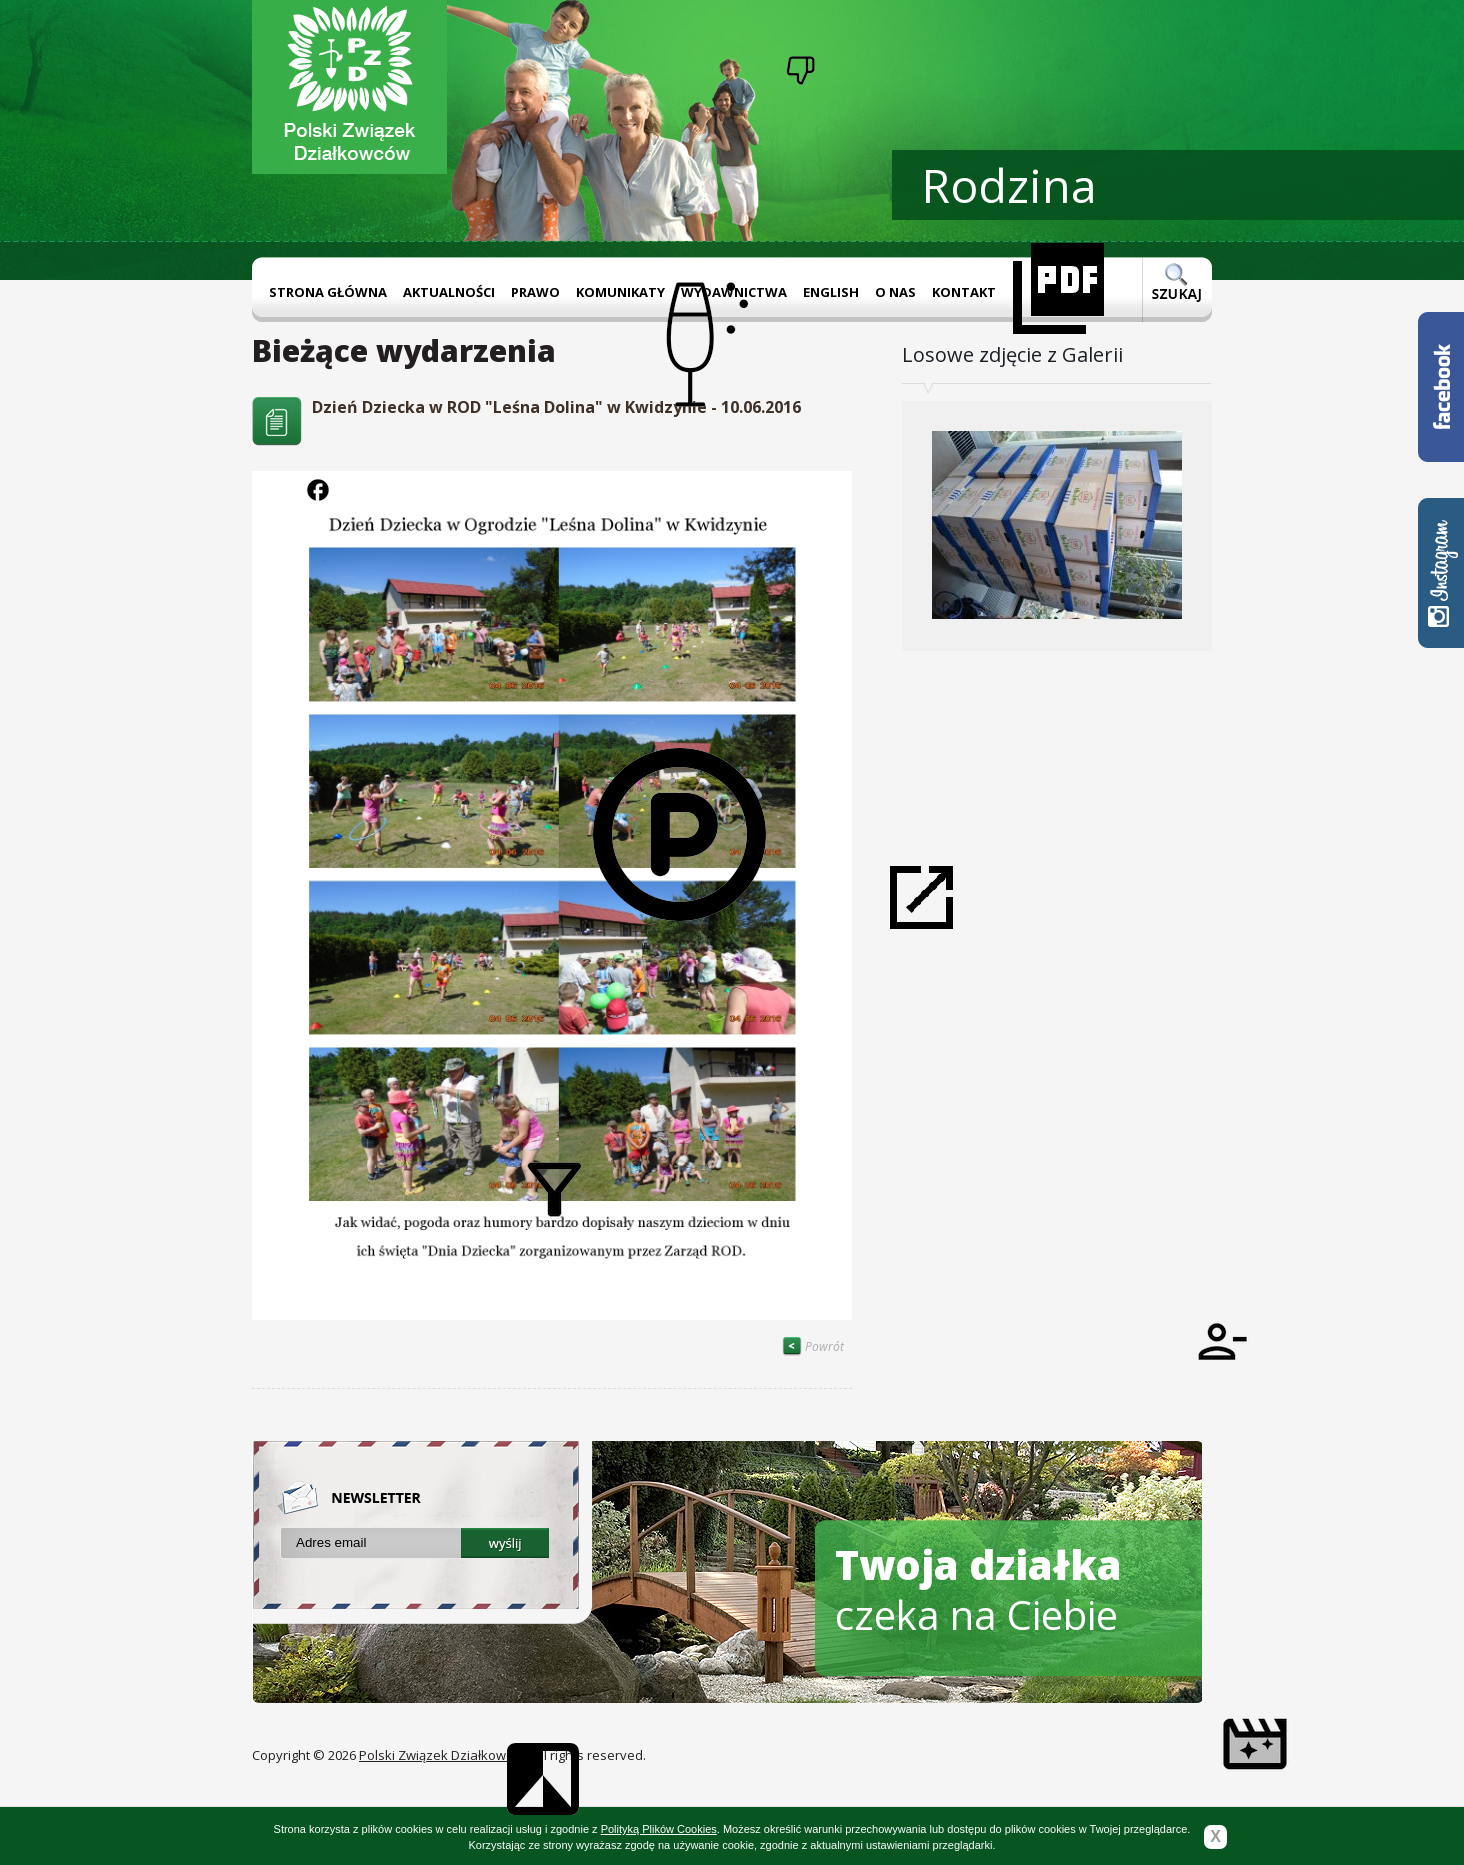 Image resolution: width=1464 pixels, height=1865 pixels. Describe the element at coordinates (1221, 1341) in the screenshot. I see `remove a contact or friend` at that location.